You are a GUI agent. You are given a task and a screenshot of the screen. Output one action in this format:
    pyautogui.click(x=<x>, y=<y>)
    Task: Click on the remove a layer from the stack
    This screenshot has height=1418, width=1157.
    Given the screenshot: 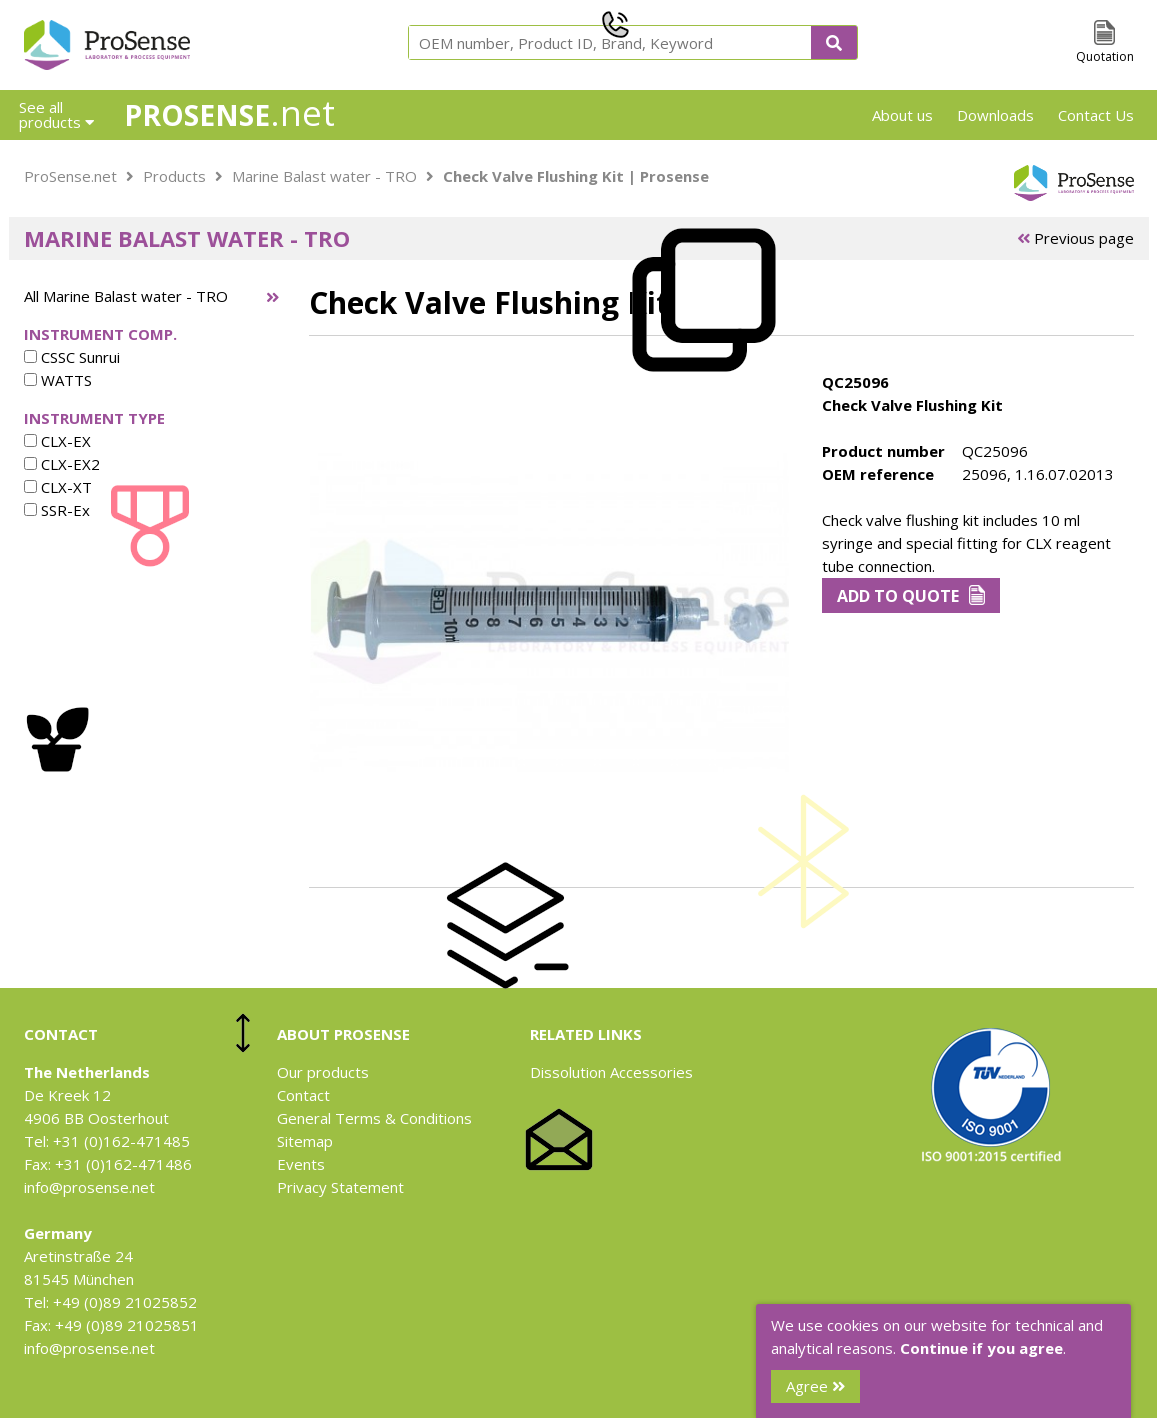 What is the action you would take?
    pyautogui.click(x=505, y=925)
    